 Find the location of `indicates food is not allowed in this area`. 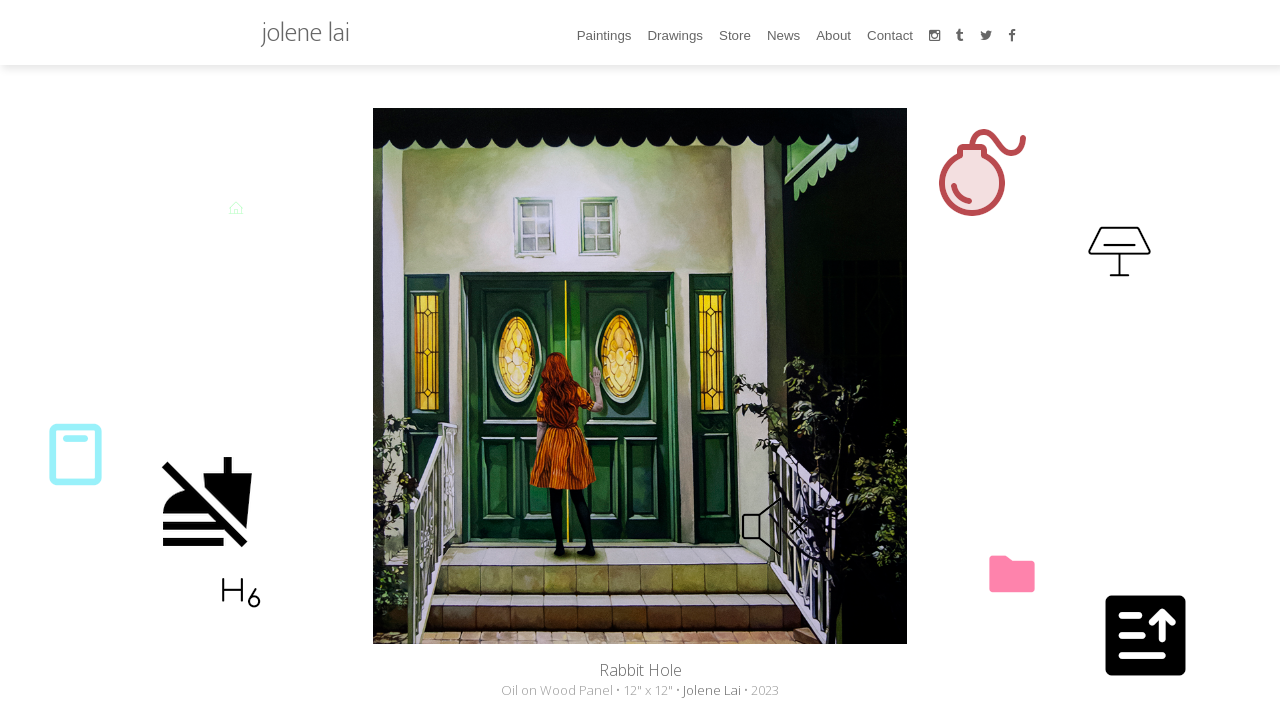

indicates food is not allowed in this area is located at coordinates (207, 501).